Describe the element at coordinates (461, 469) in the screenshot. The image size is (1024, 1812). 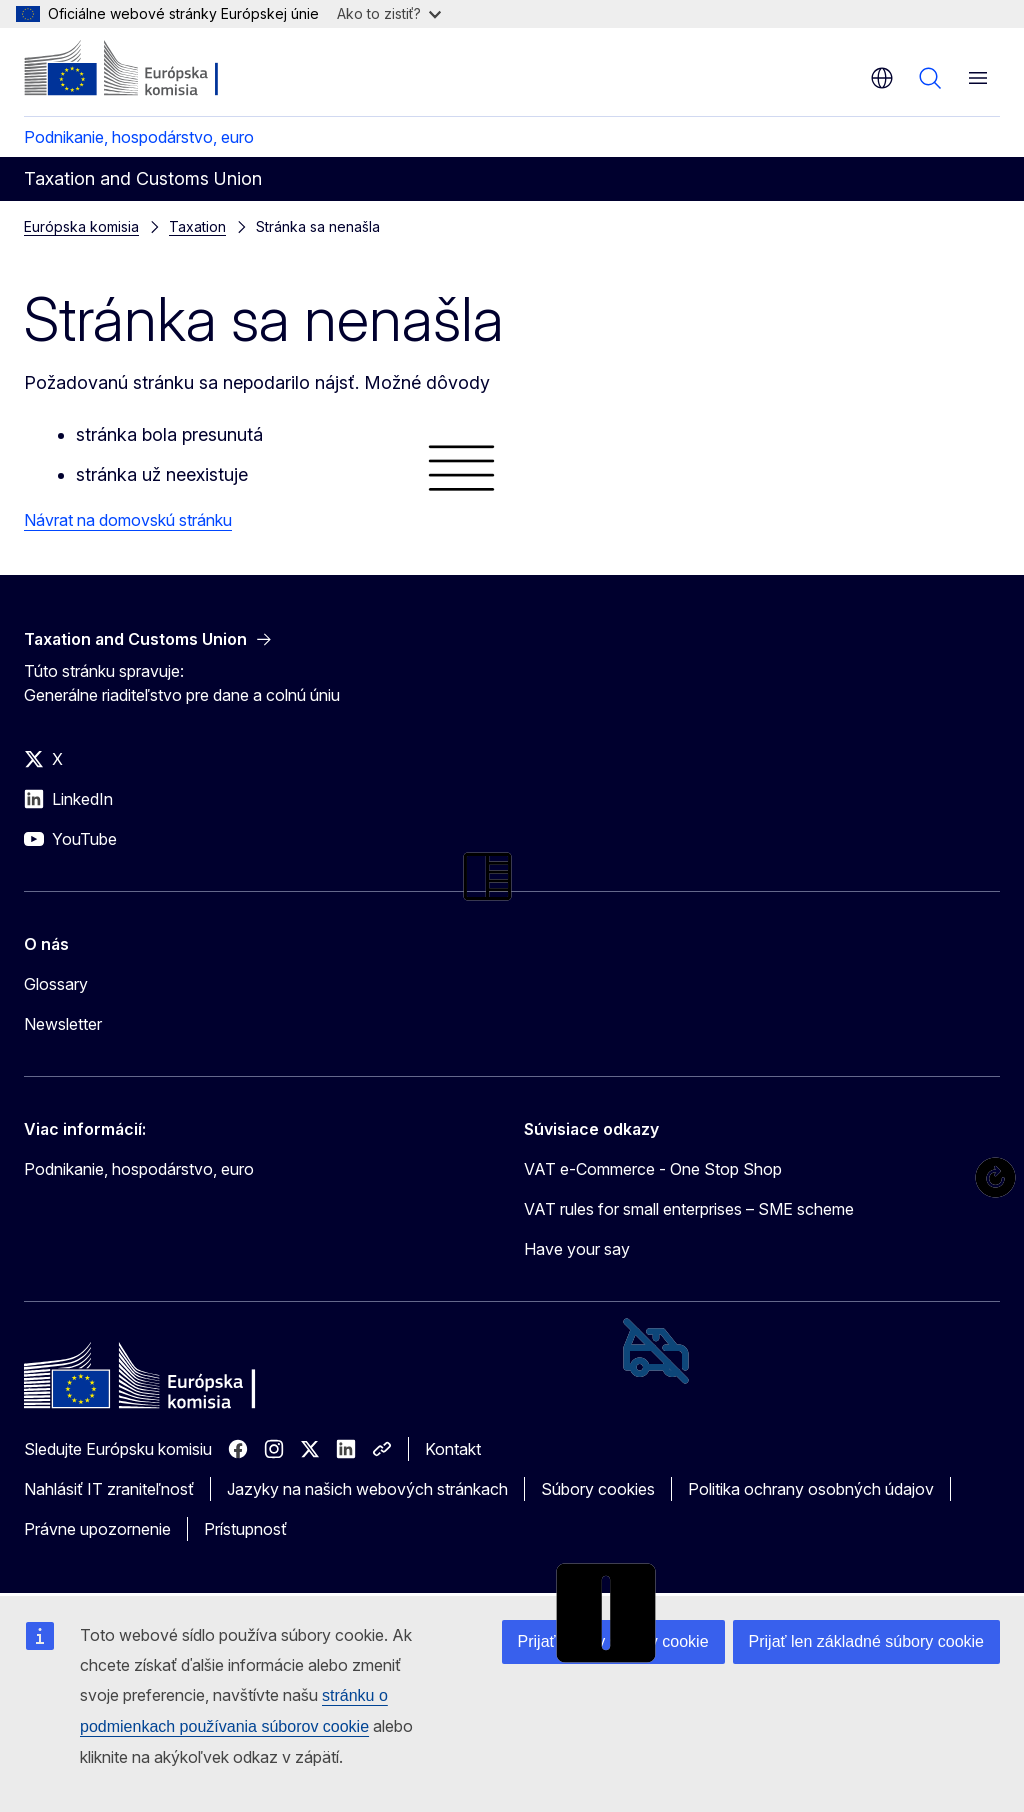
I see `justify text alignment` at that location.